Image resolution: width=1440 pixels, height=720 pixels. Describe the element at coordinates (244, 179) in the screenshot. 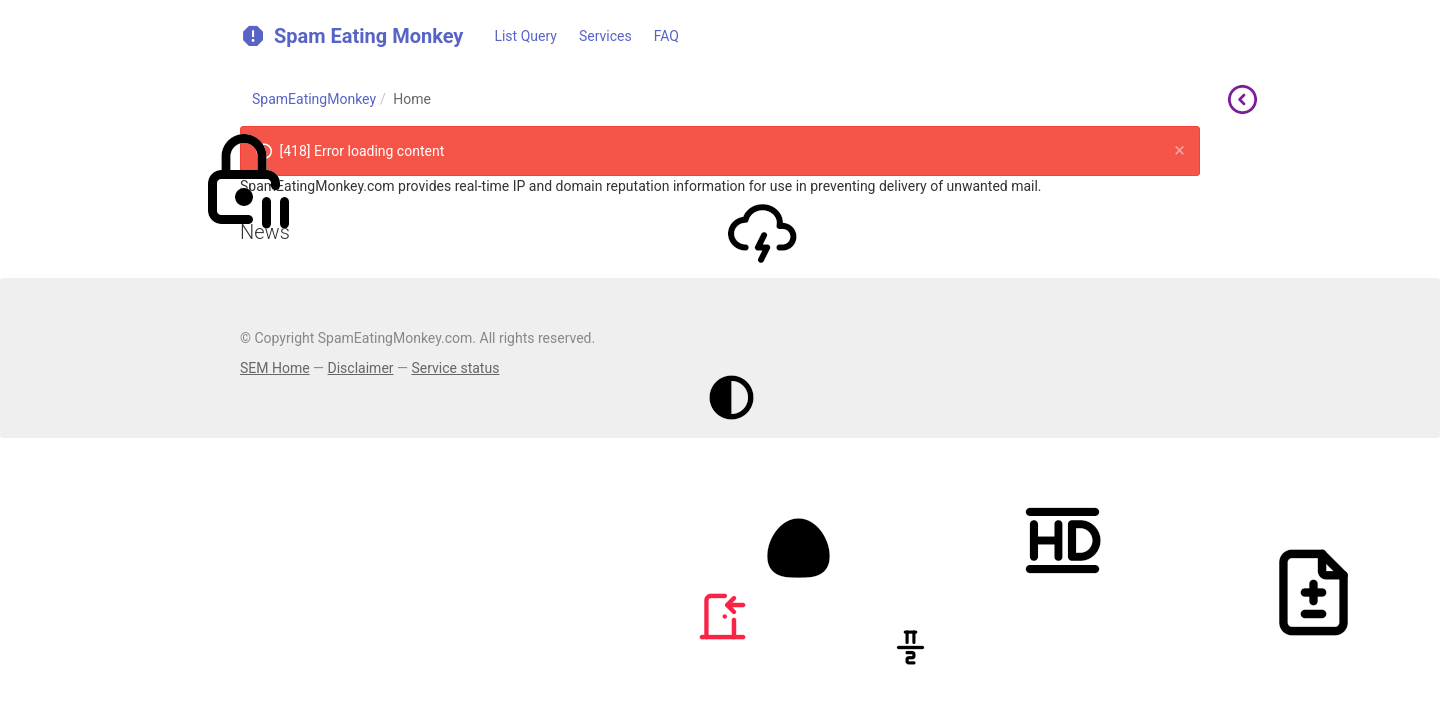

I see `pause secure session or locked process` at that location.